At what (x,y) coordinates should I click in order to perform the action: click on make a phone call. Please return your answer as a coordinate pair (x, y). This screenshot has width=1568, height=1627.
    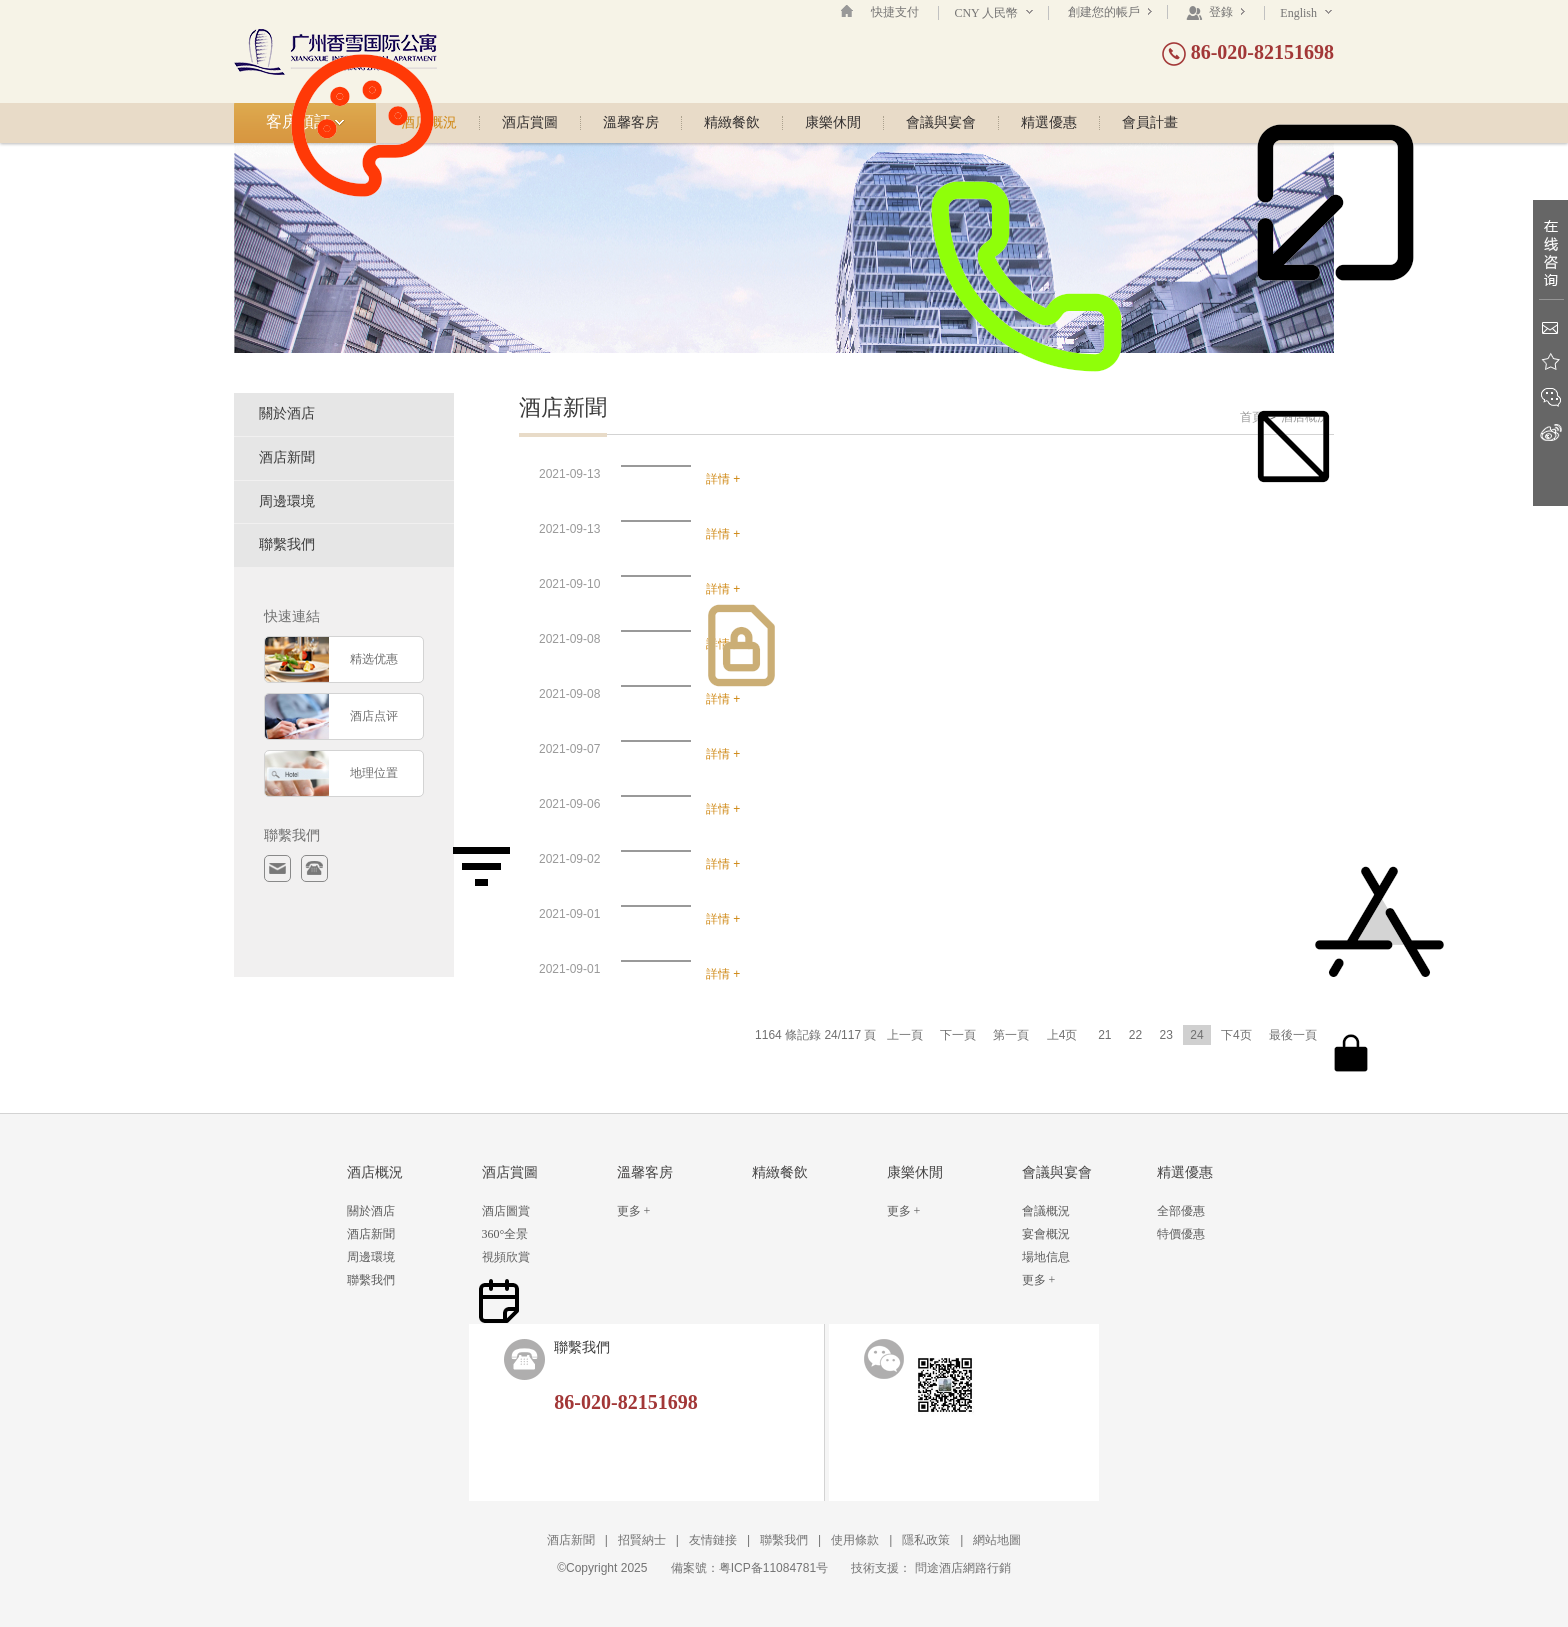
    Looking at the image, I should click on (1026, 276).